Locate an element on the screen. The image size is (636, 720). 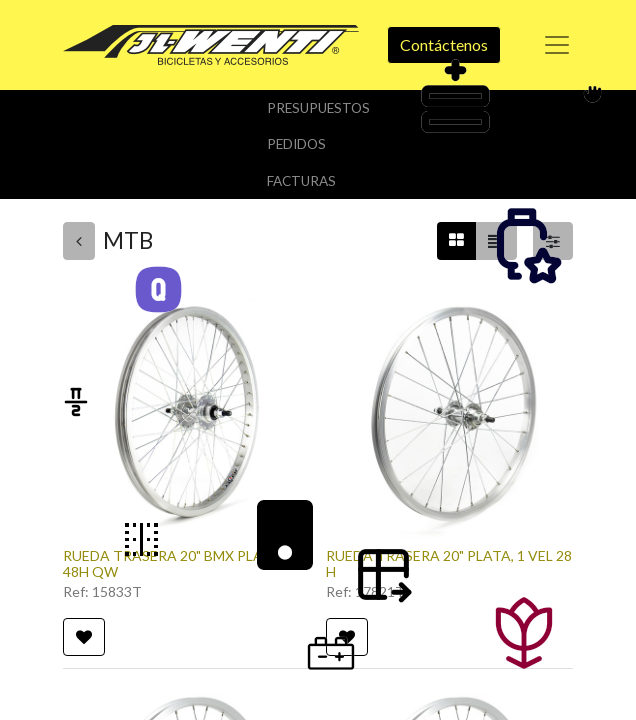
access garden or plant care features is located at coordinates (524, 633).